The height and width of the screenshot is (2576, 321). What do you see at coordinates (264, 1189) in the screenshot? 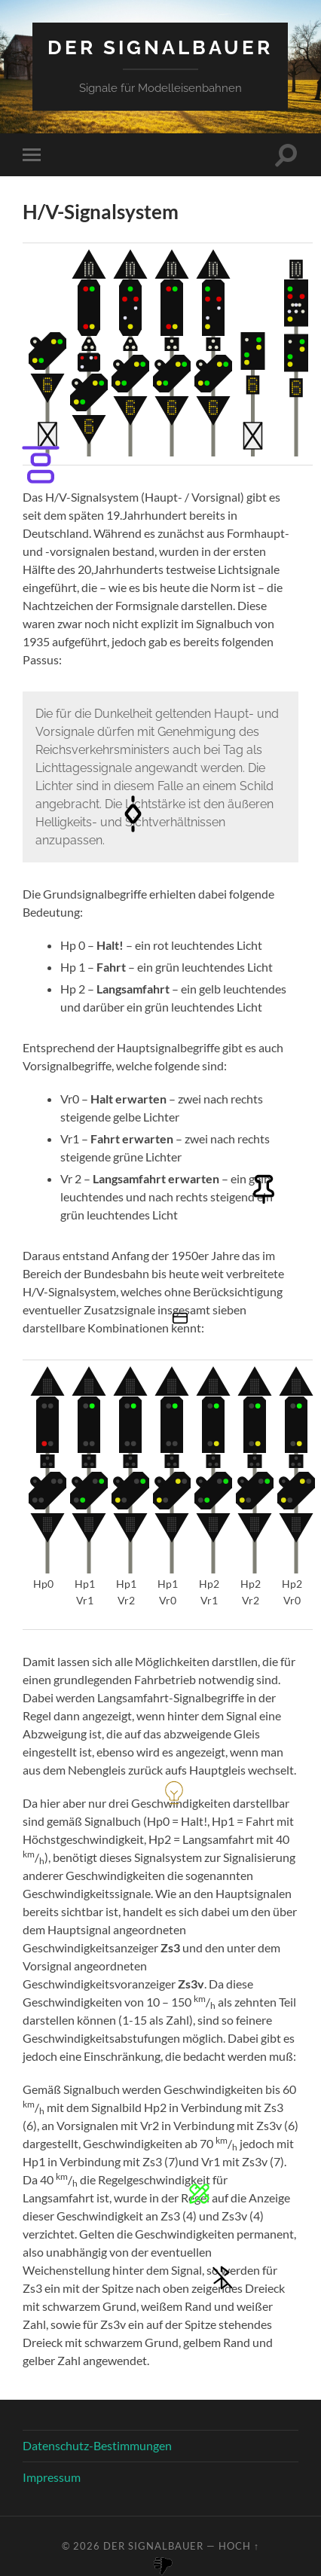
I see `pin an item to keep it visible` at bounding box center [264, 1189].